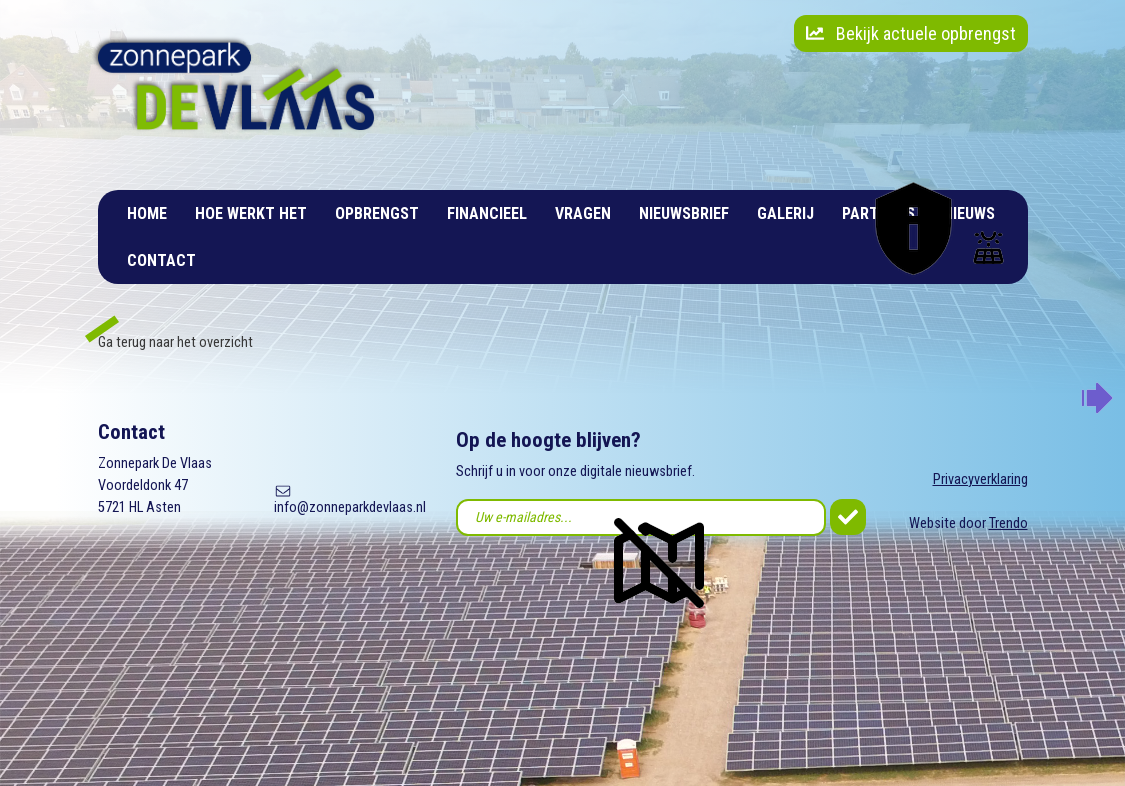 The height and width of the screenshot is (786, 1125). Describe the element at coordinates (988, 248) in the screenshot. I see `access solar energy settings` at that location.